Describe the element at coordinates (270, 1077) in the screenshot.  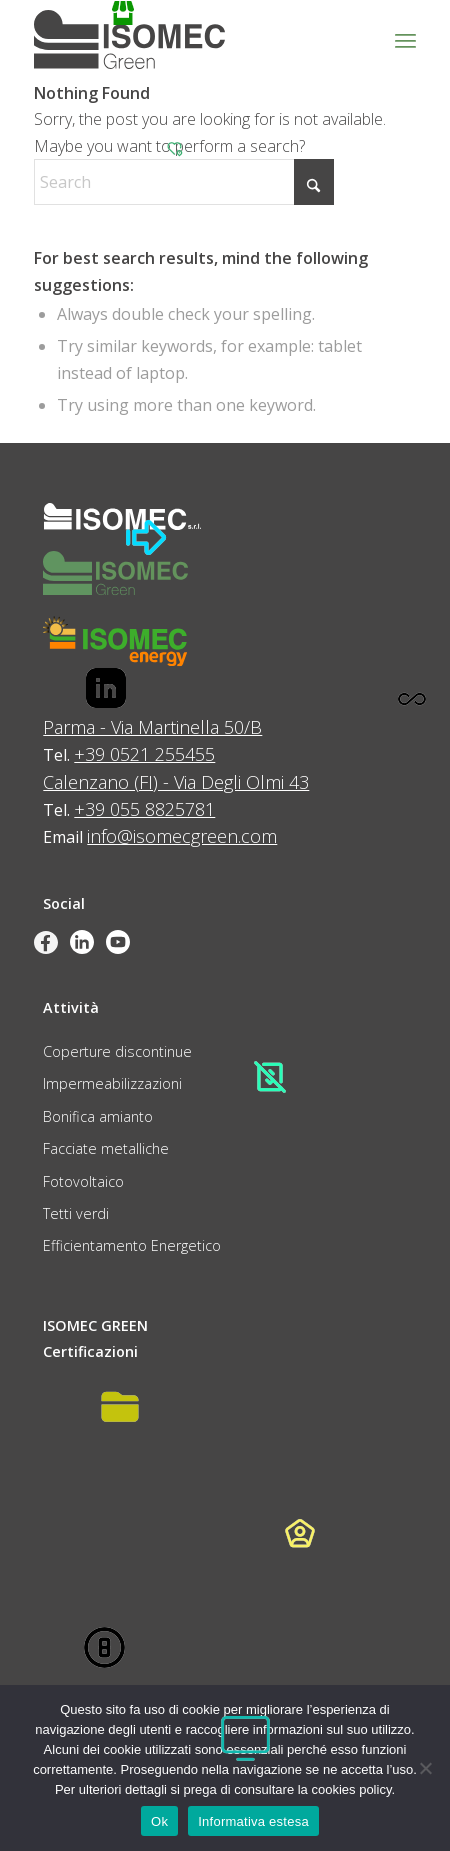
I see `elevator unavailable or out of service` at that location.